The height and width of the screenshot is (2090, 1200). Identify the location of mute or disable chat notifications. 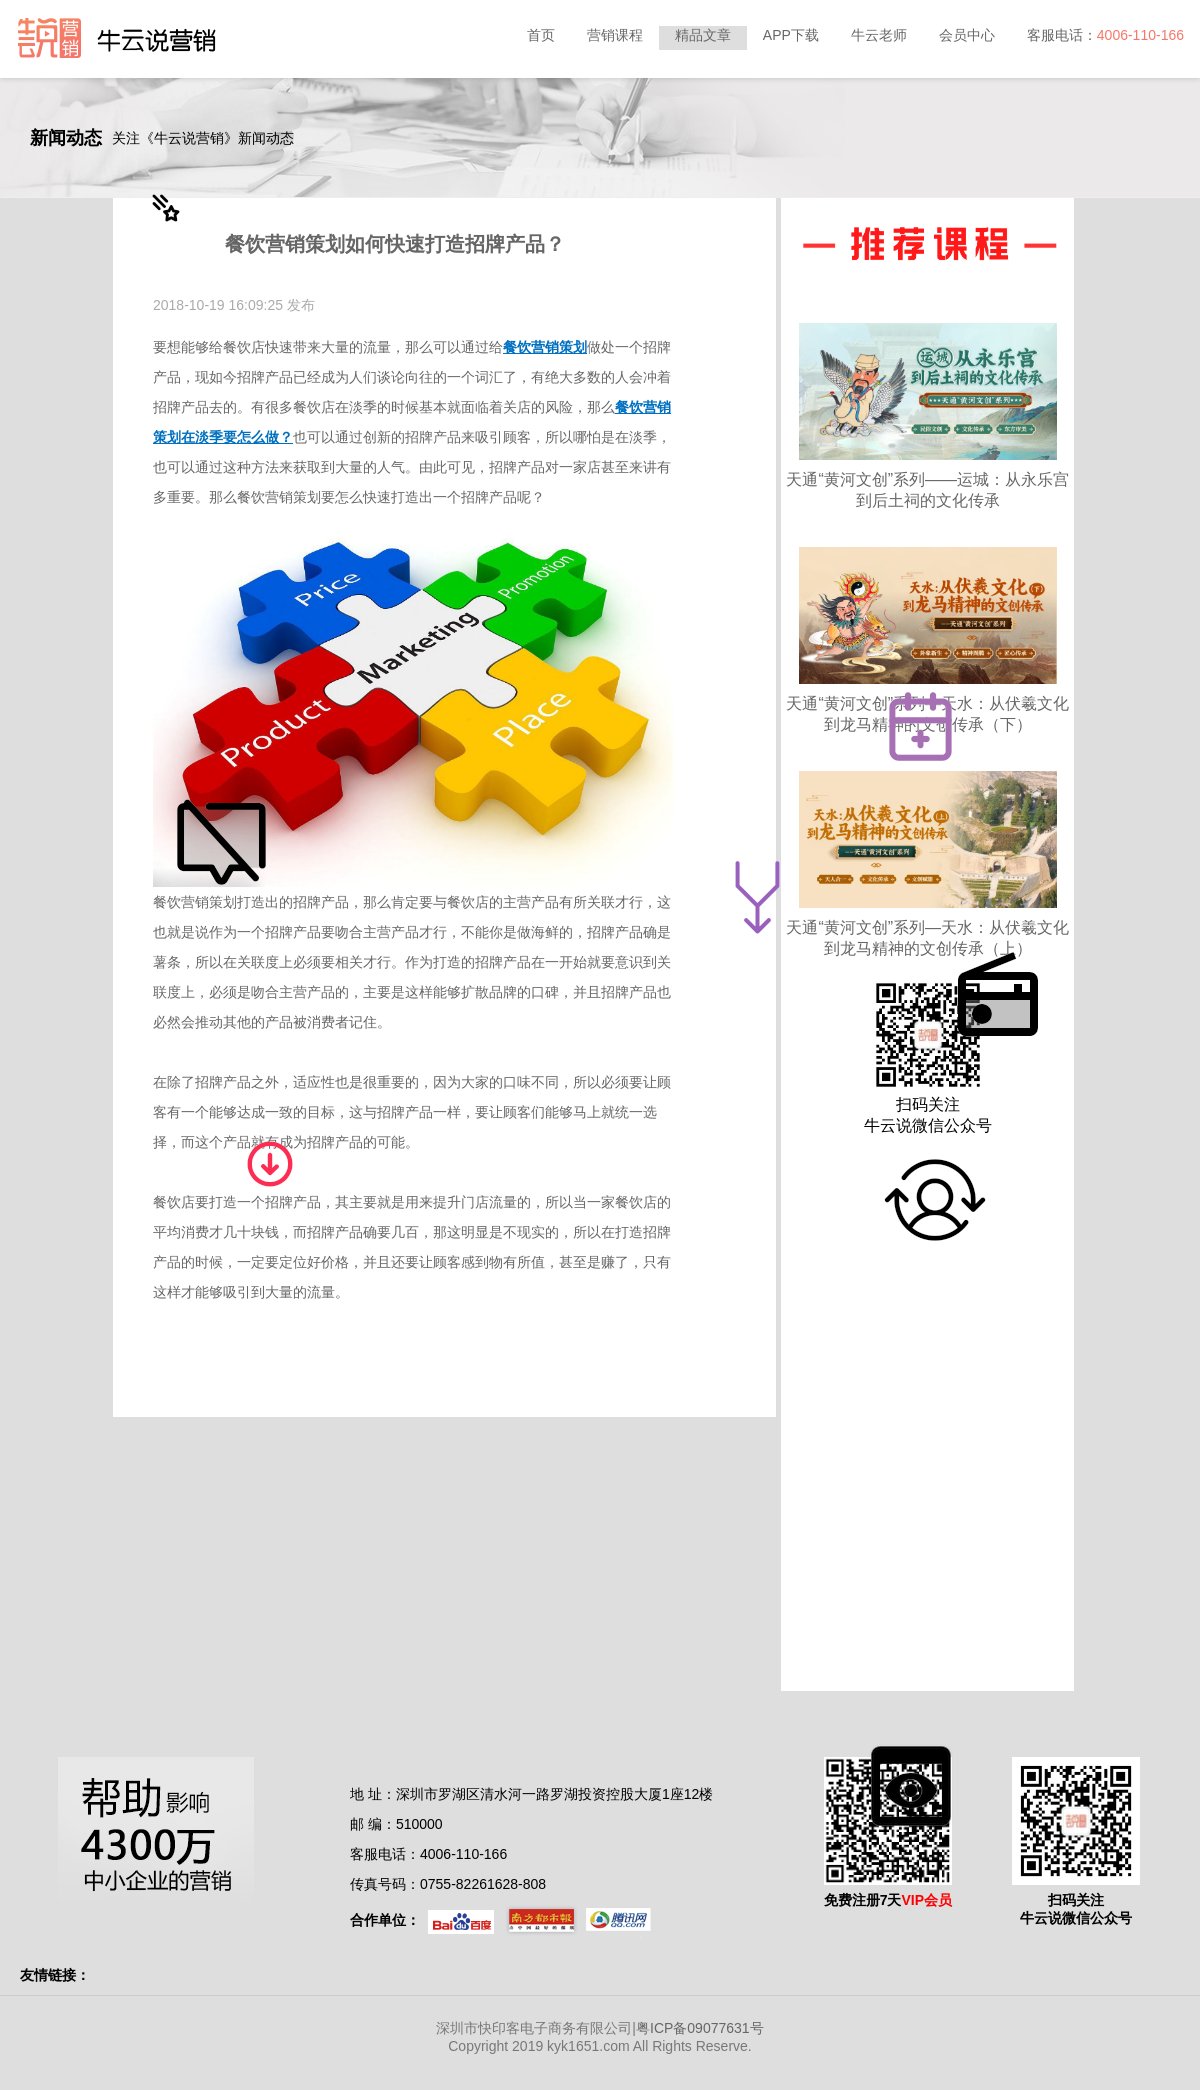
(221, 840).